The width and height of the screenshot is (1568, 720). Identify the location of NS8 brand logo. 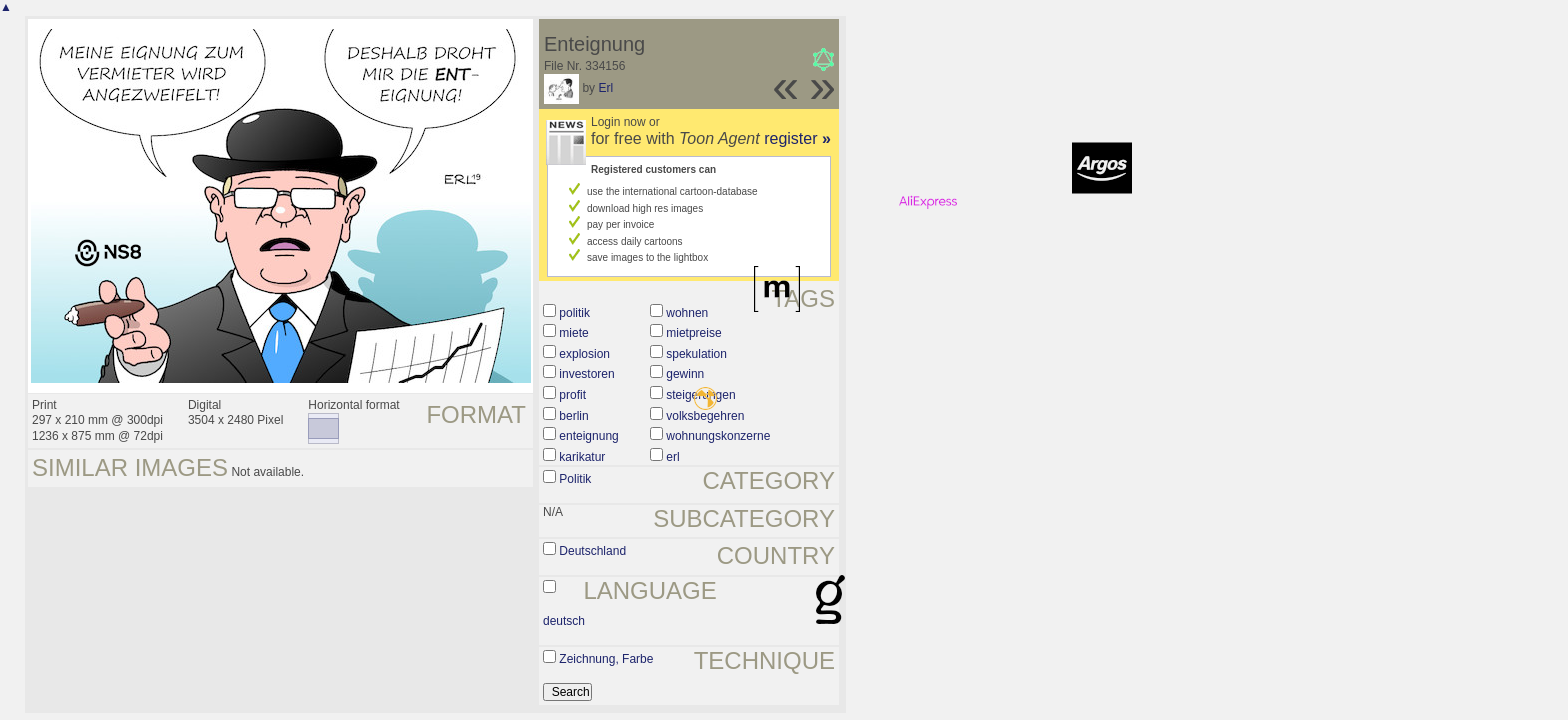
(108, 253).